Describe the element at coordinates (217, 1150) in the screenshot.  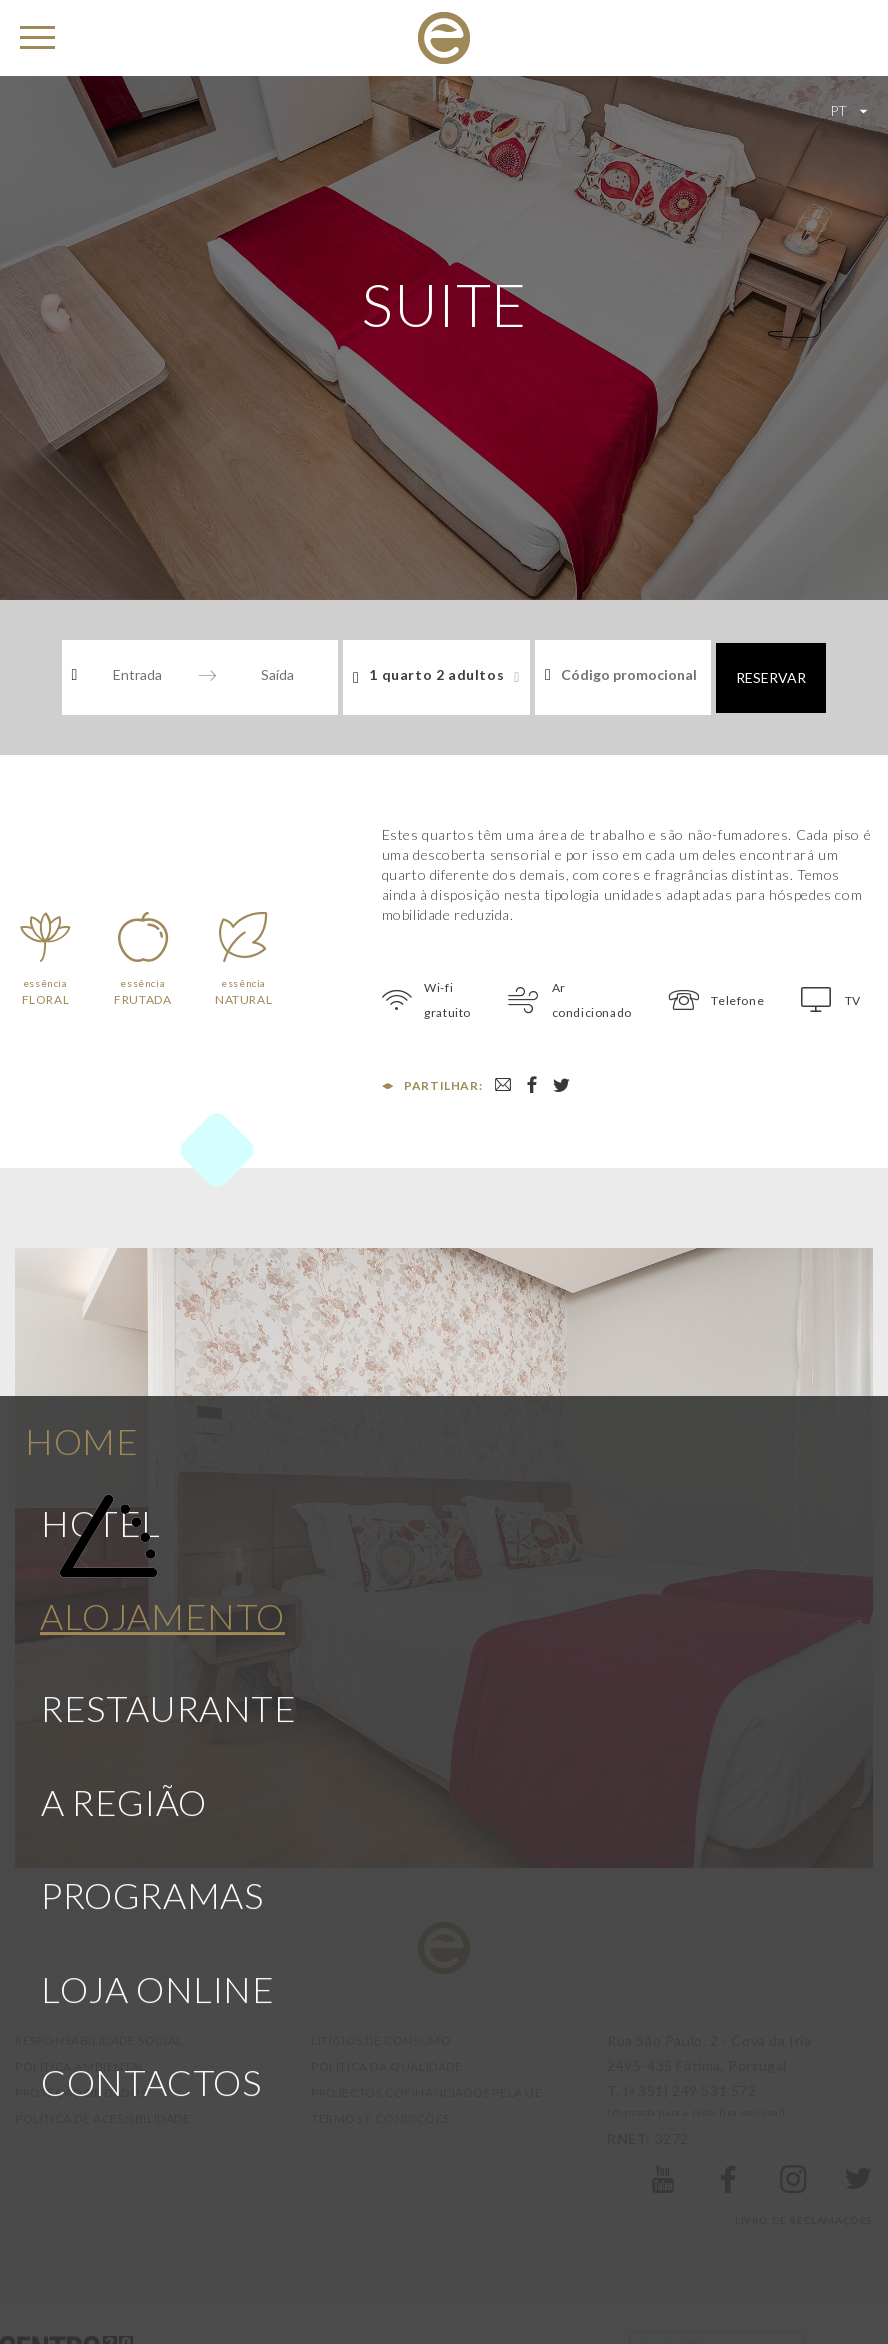
I see `indicates a diamond or rotated square marker` at that location.